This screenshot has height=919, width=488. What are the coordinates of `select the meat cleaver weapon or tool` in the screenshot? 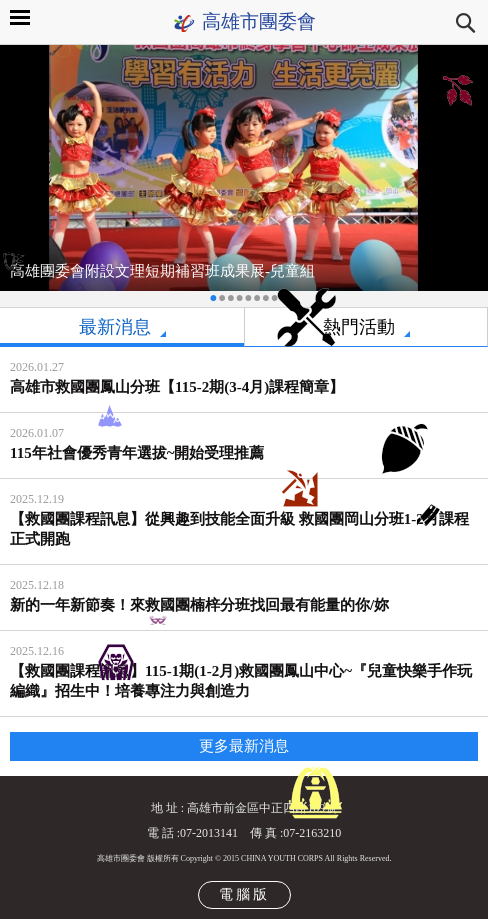 It's located at (428, 515).